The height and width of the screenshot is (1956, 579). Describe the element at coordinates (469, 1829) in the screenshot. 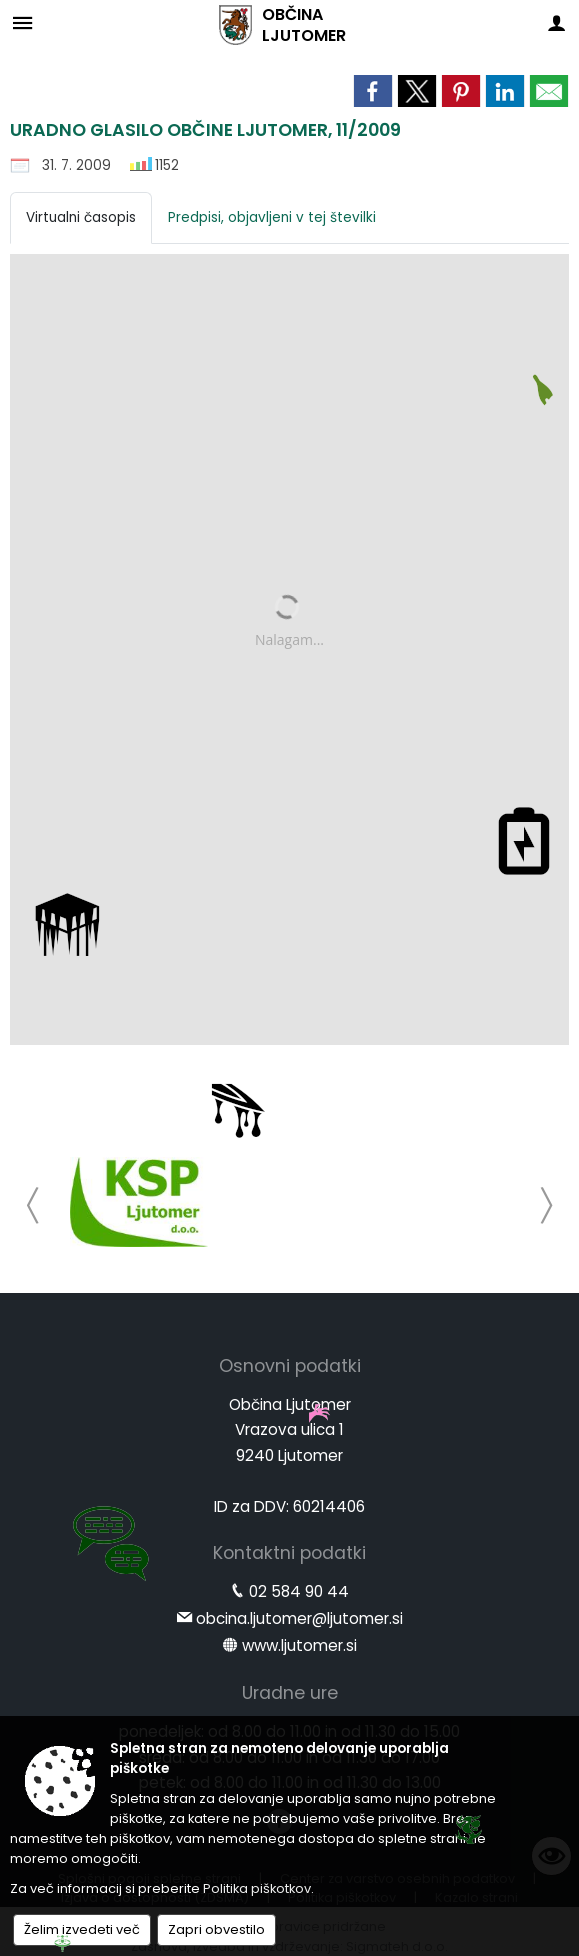

I see `indicates a cursed or corrupted plant item` at that location.